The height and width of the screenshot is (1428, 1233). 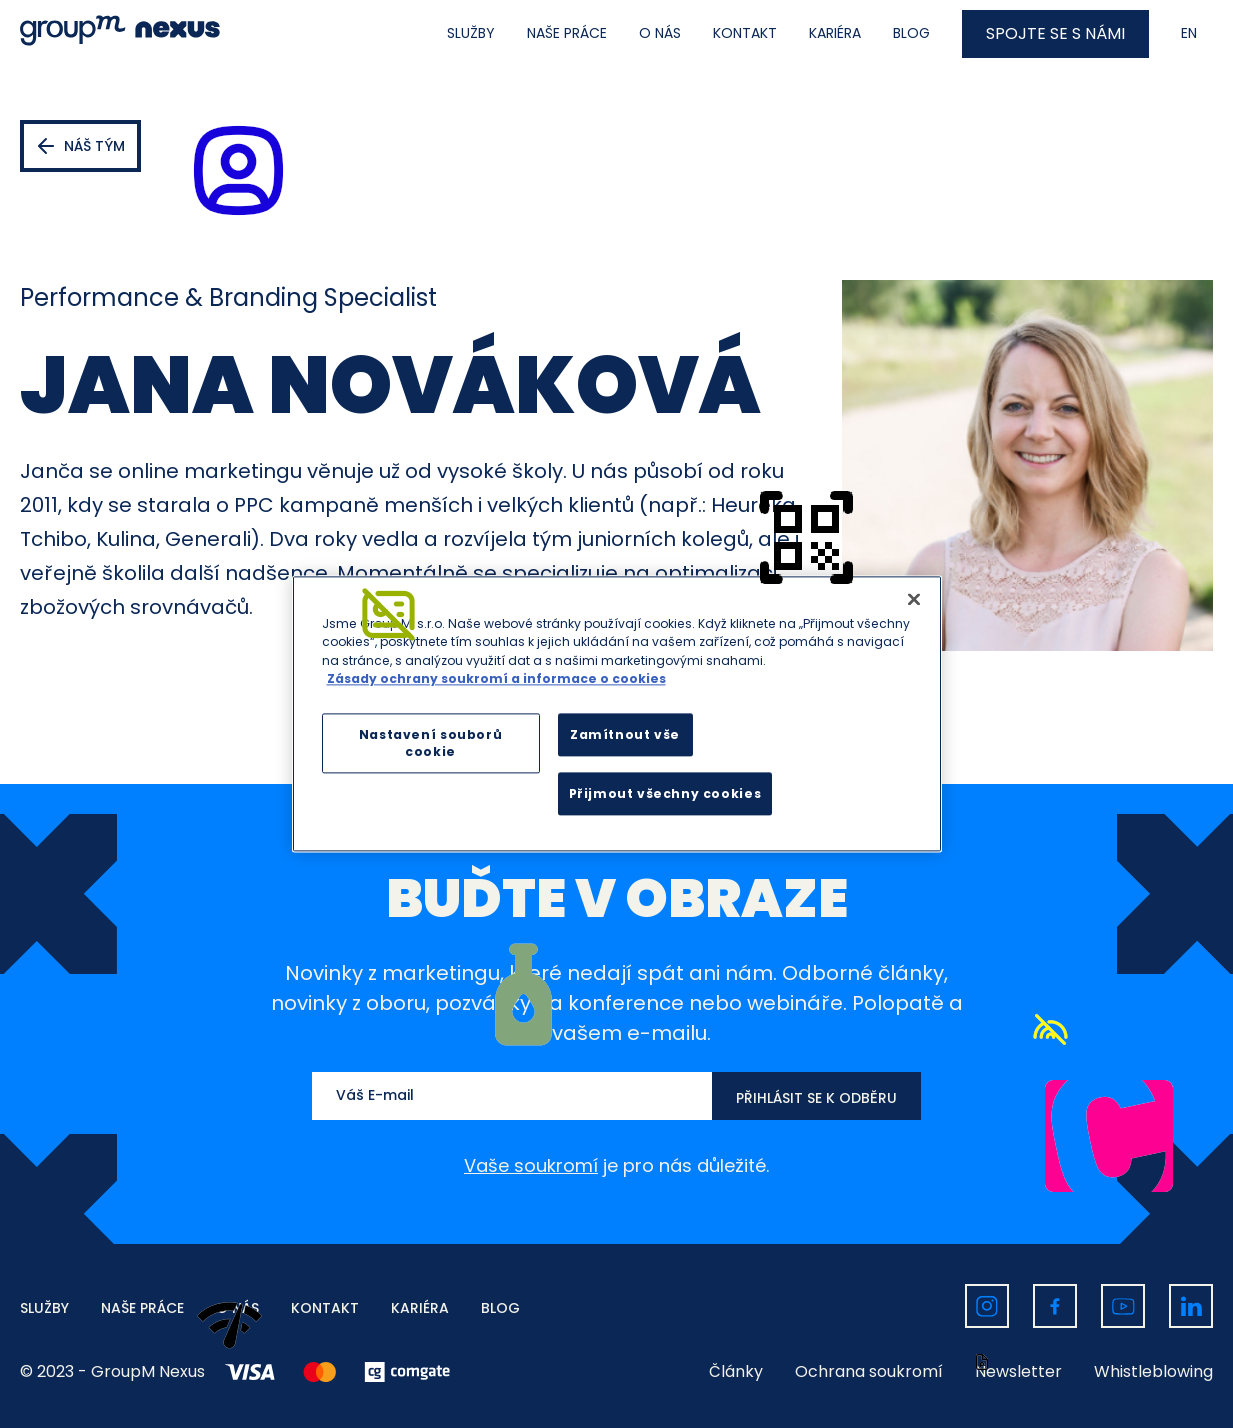 I want to click on check network connection speed, so click(x=229, y=1324).